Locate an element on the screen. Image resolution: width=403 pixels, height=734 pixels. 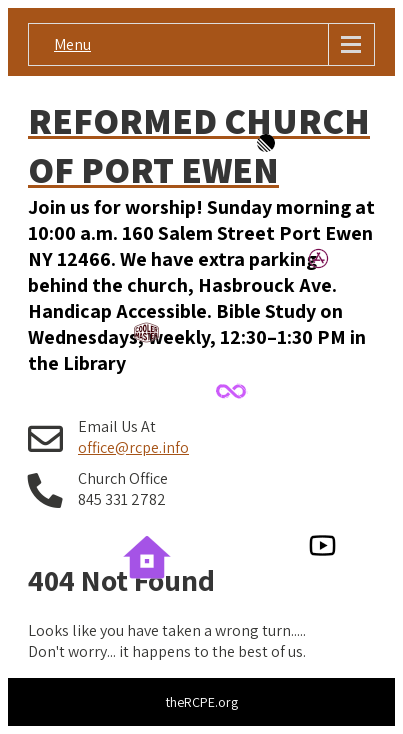
open Linear project management app is located at coordinates (266, 143).